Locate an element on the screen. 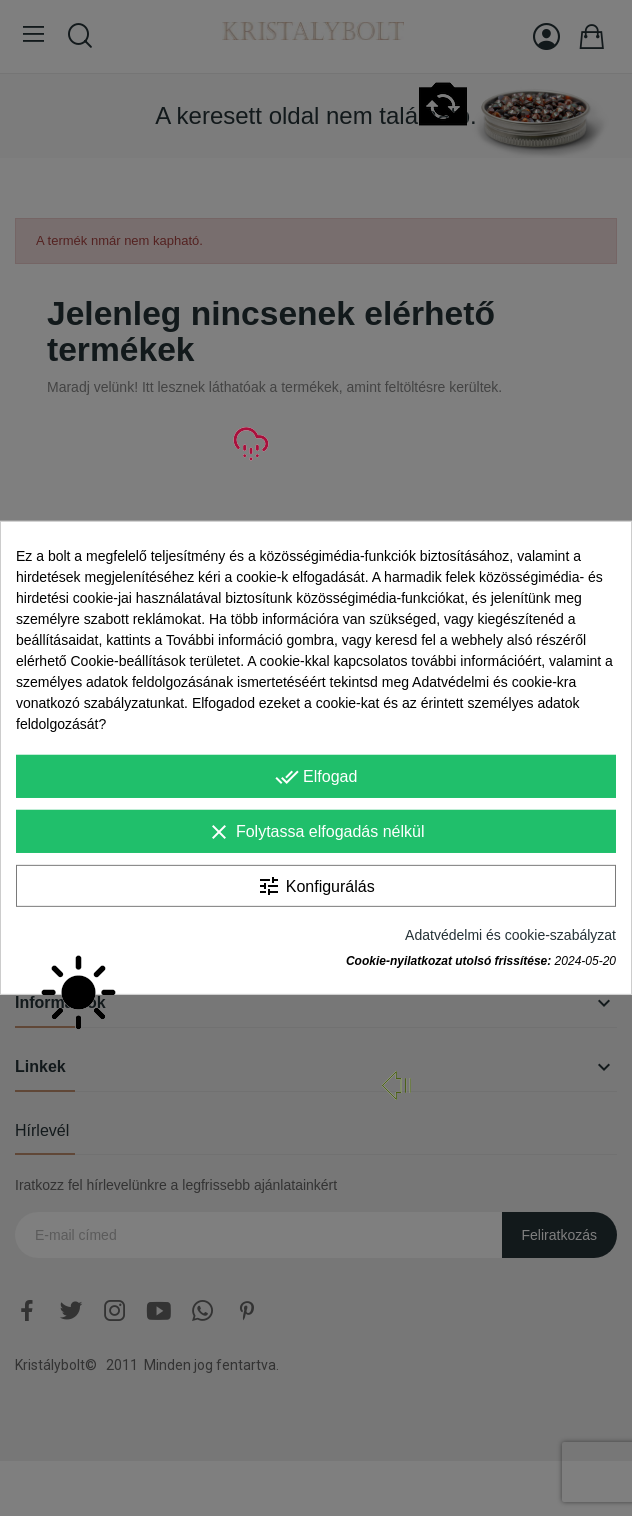 Image resolution: width=632 pixels, height=1516 pixels. indicates hail weather conditions is located at coordinates (251, 443).